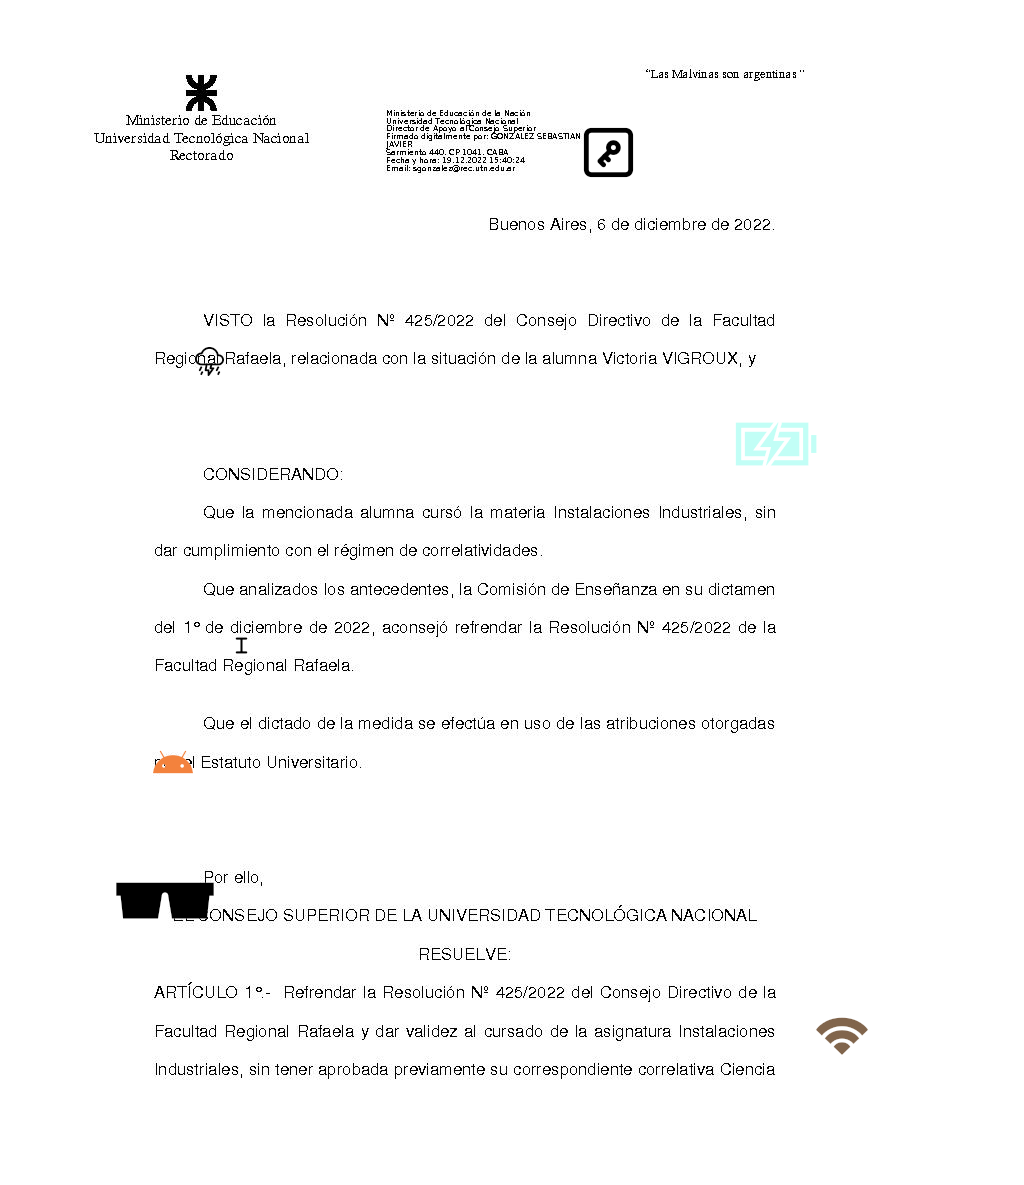 This screenshot has width=1024, height=1185. I want to click on android operating system logo, so click(173, 762).